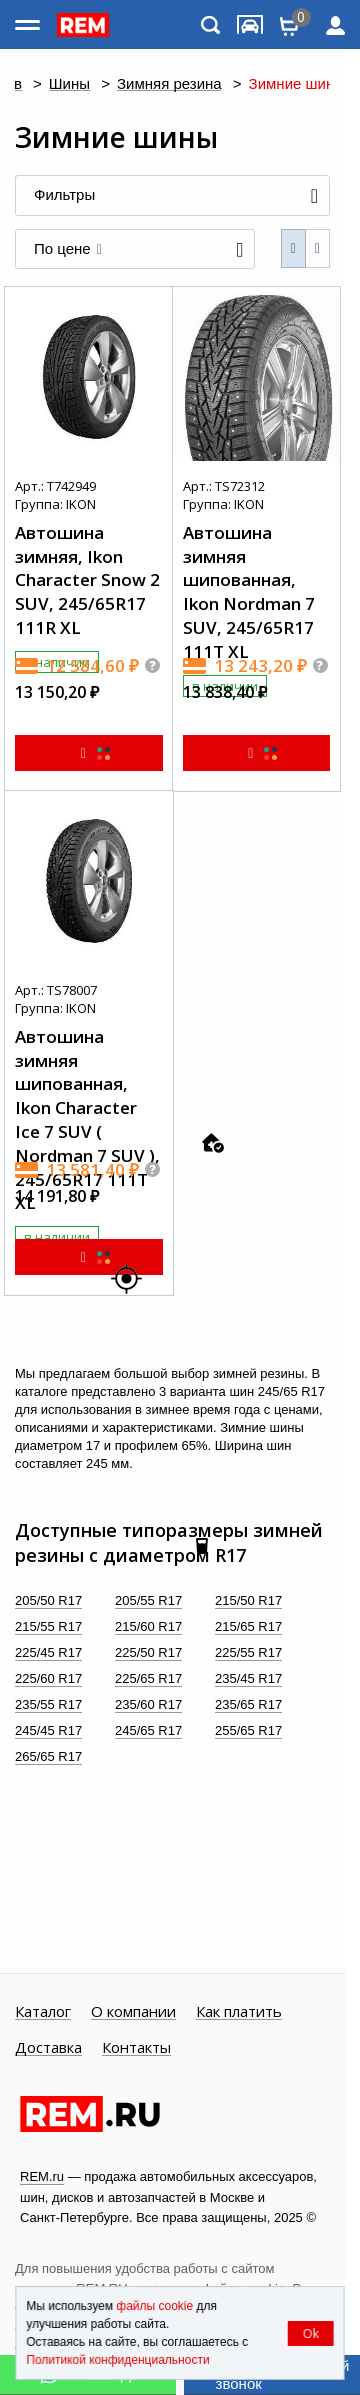 The width and height of the screenshot is (360, 2395). I want to click on lock onto current GPS location, so click(126, 1278).